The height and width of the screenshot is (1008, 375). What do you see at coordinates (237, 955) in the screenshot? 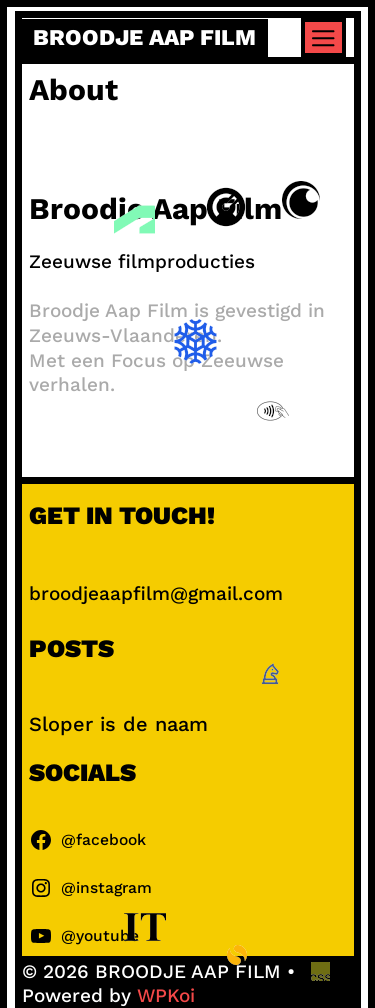
I see `open simplenote app` at bounding box center [237, 955].